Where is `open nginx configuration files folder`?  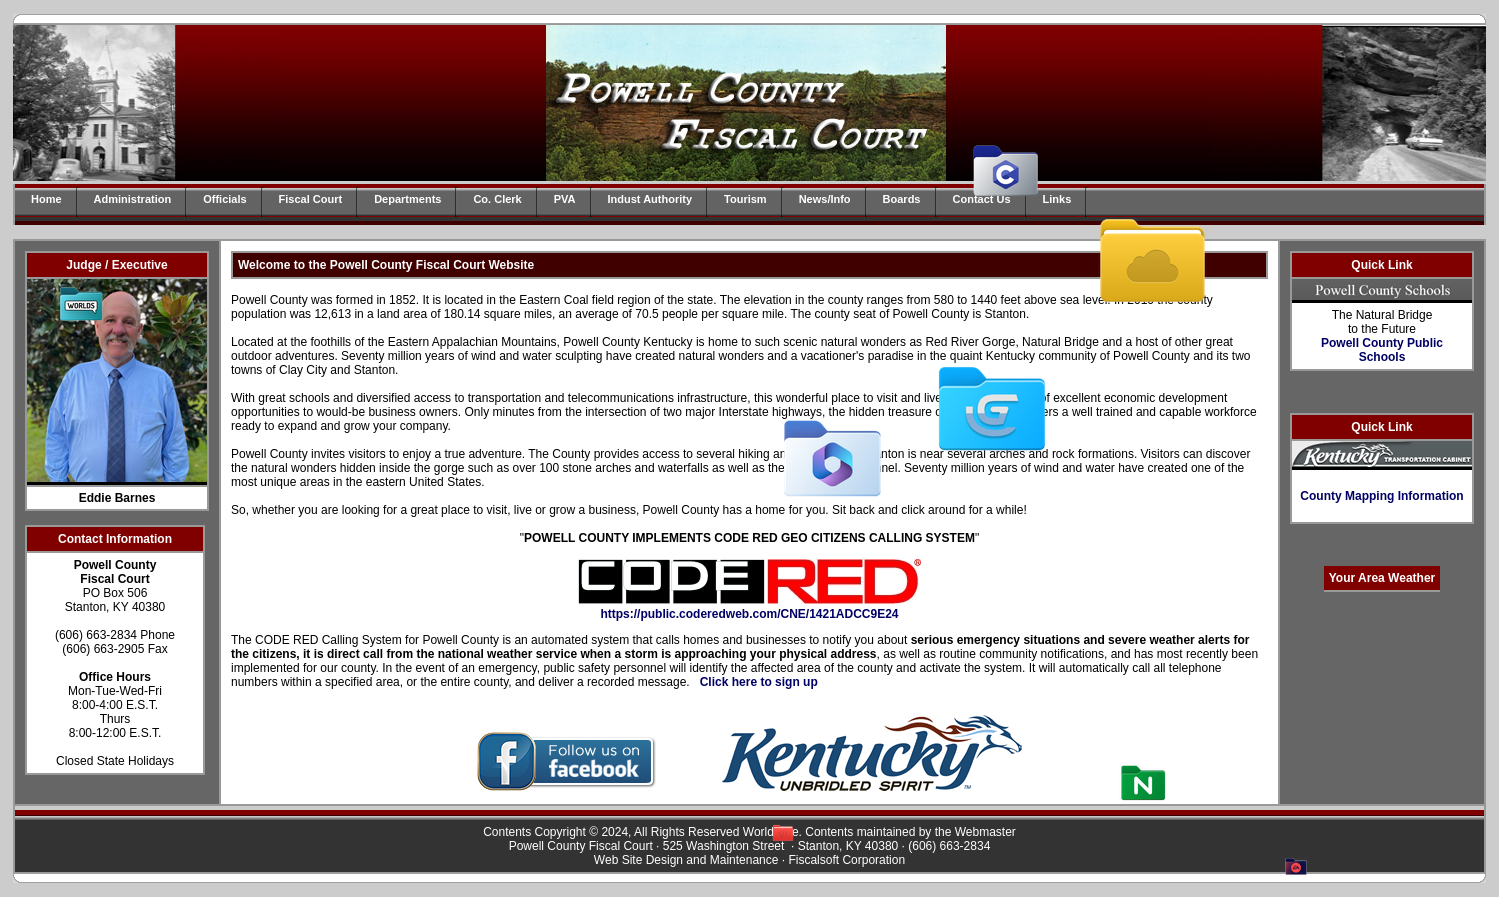 open nginx configuration files folder is located at coordinates (1143, 784).